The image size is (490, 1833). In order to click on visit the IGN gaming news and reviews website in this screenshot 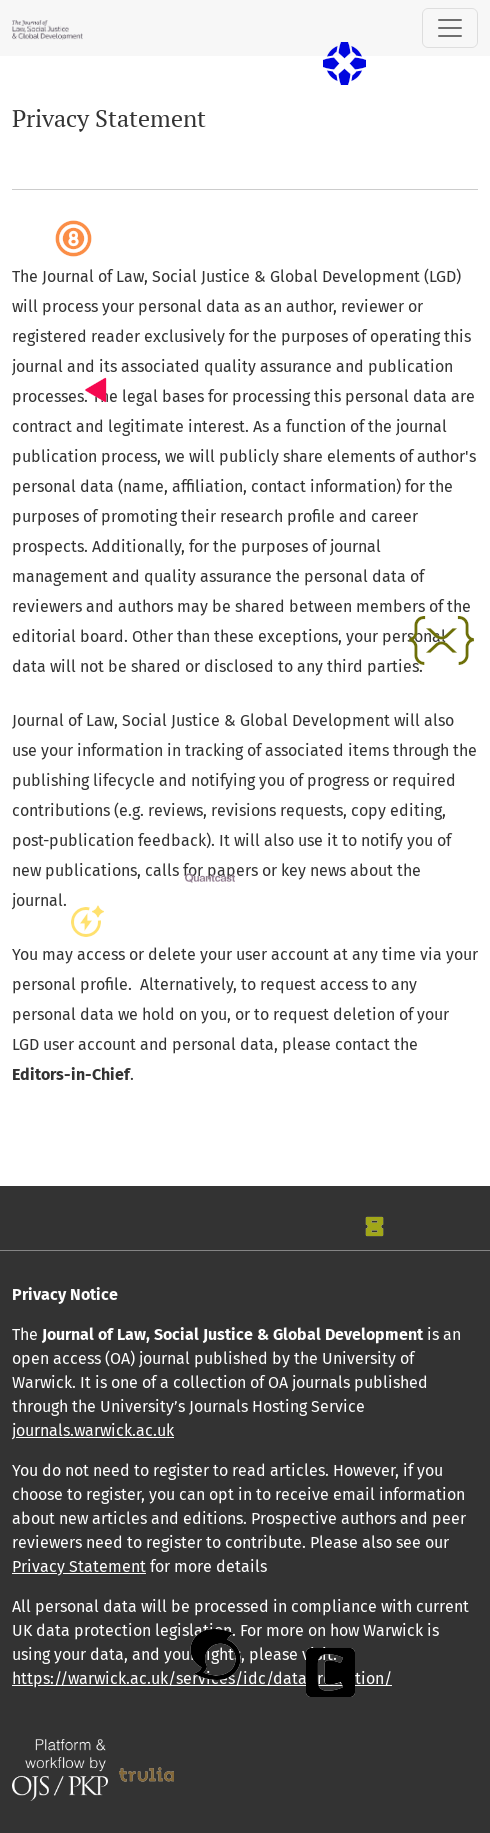, I will do `click(344, 63)`.